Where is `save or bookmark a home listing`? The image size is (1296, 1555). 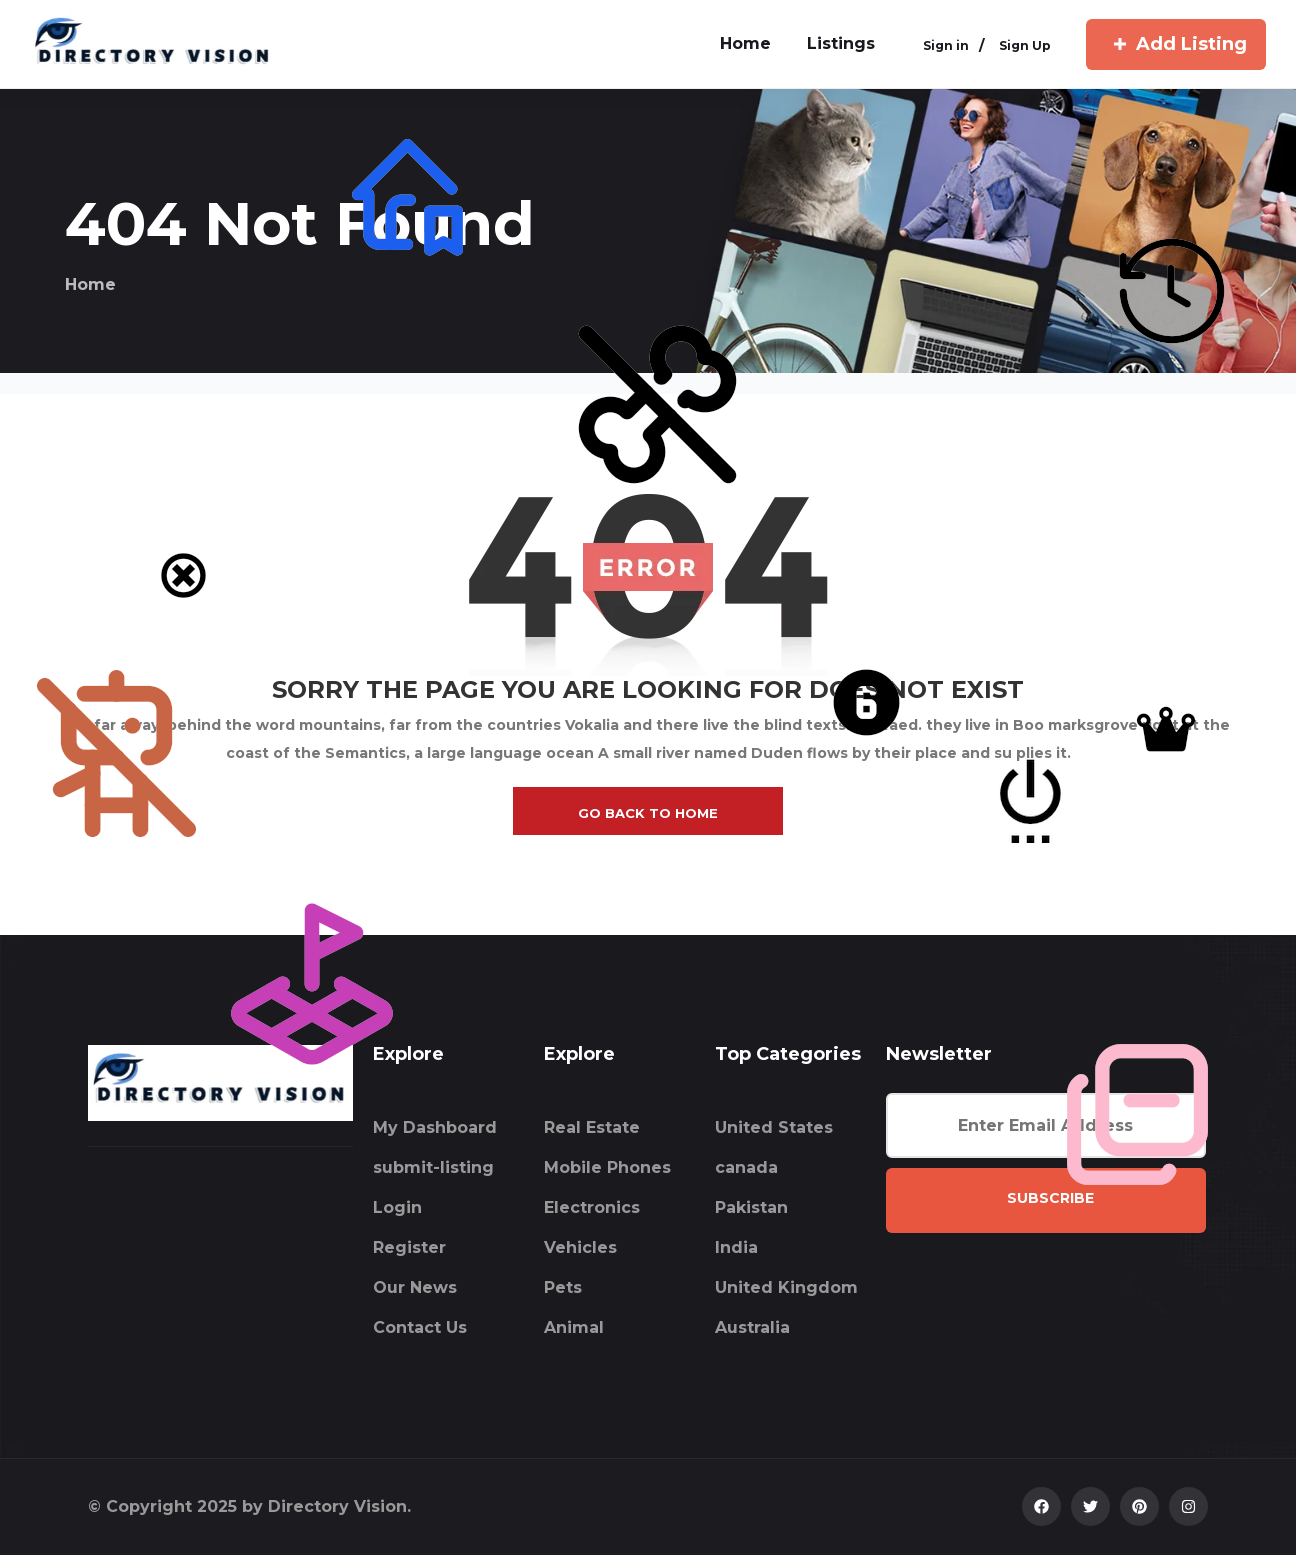 save or bookmark a home listing is located at coordinates (407, 194).